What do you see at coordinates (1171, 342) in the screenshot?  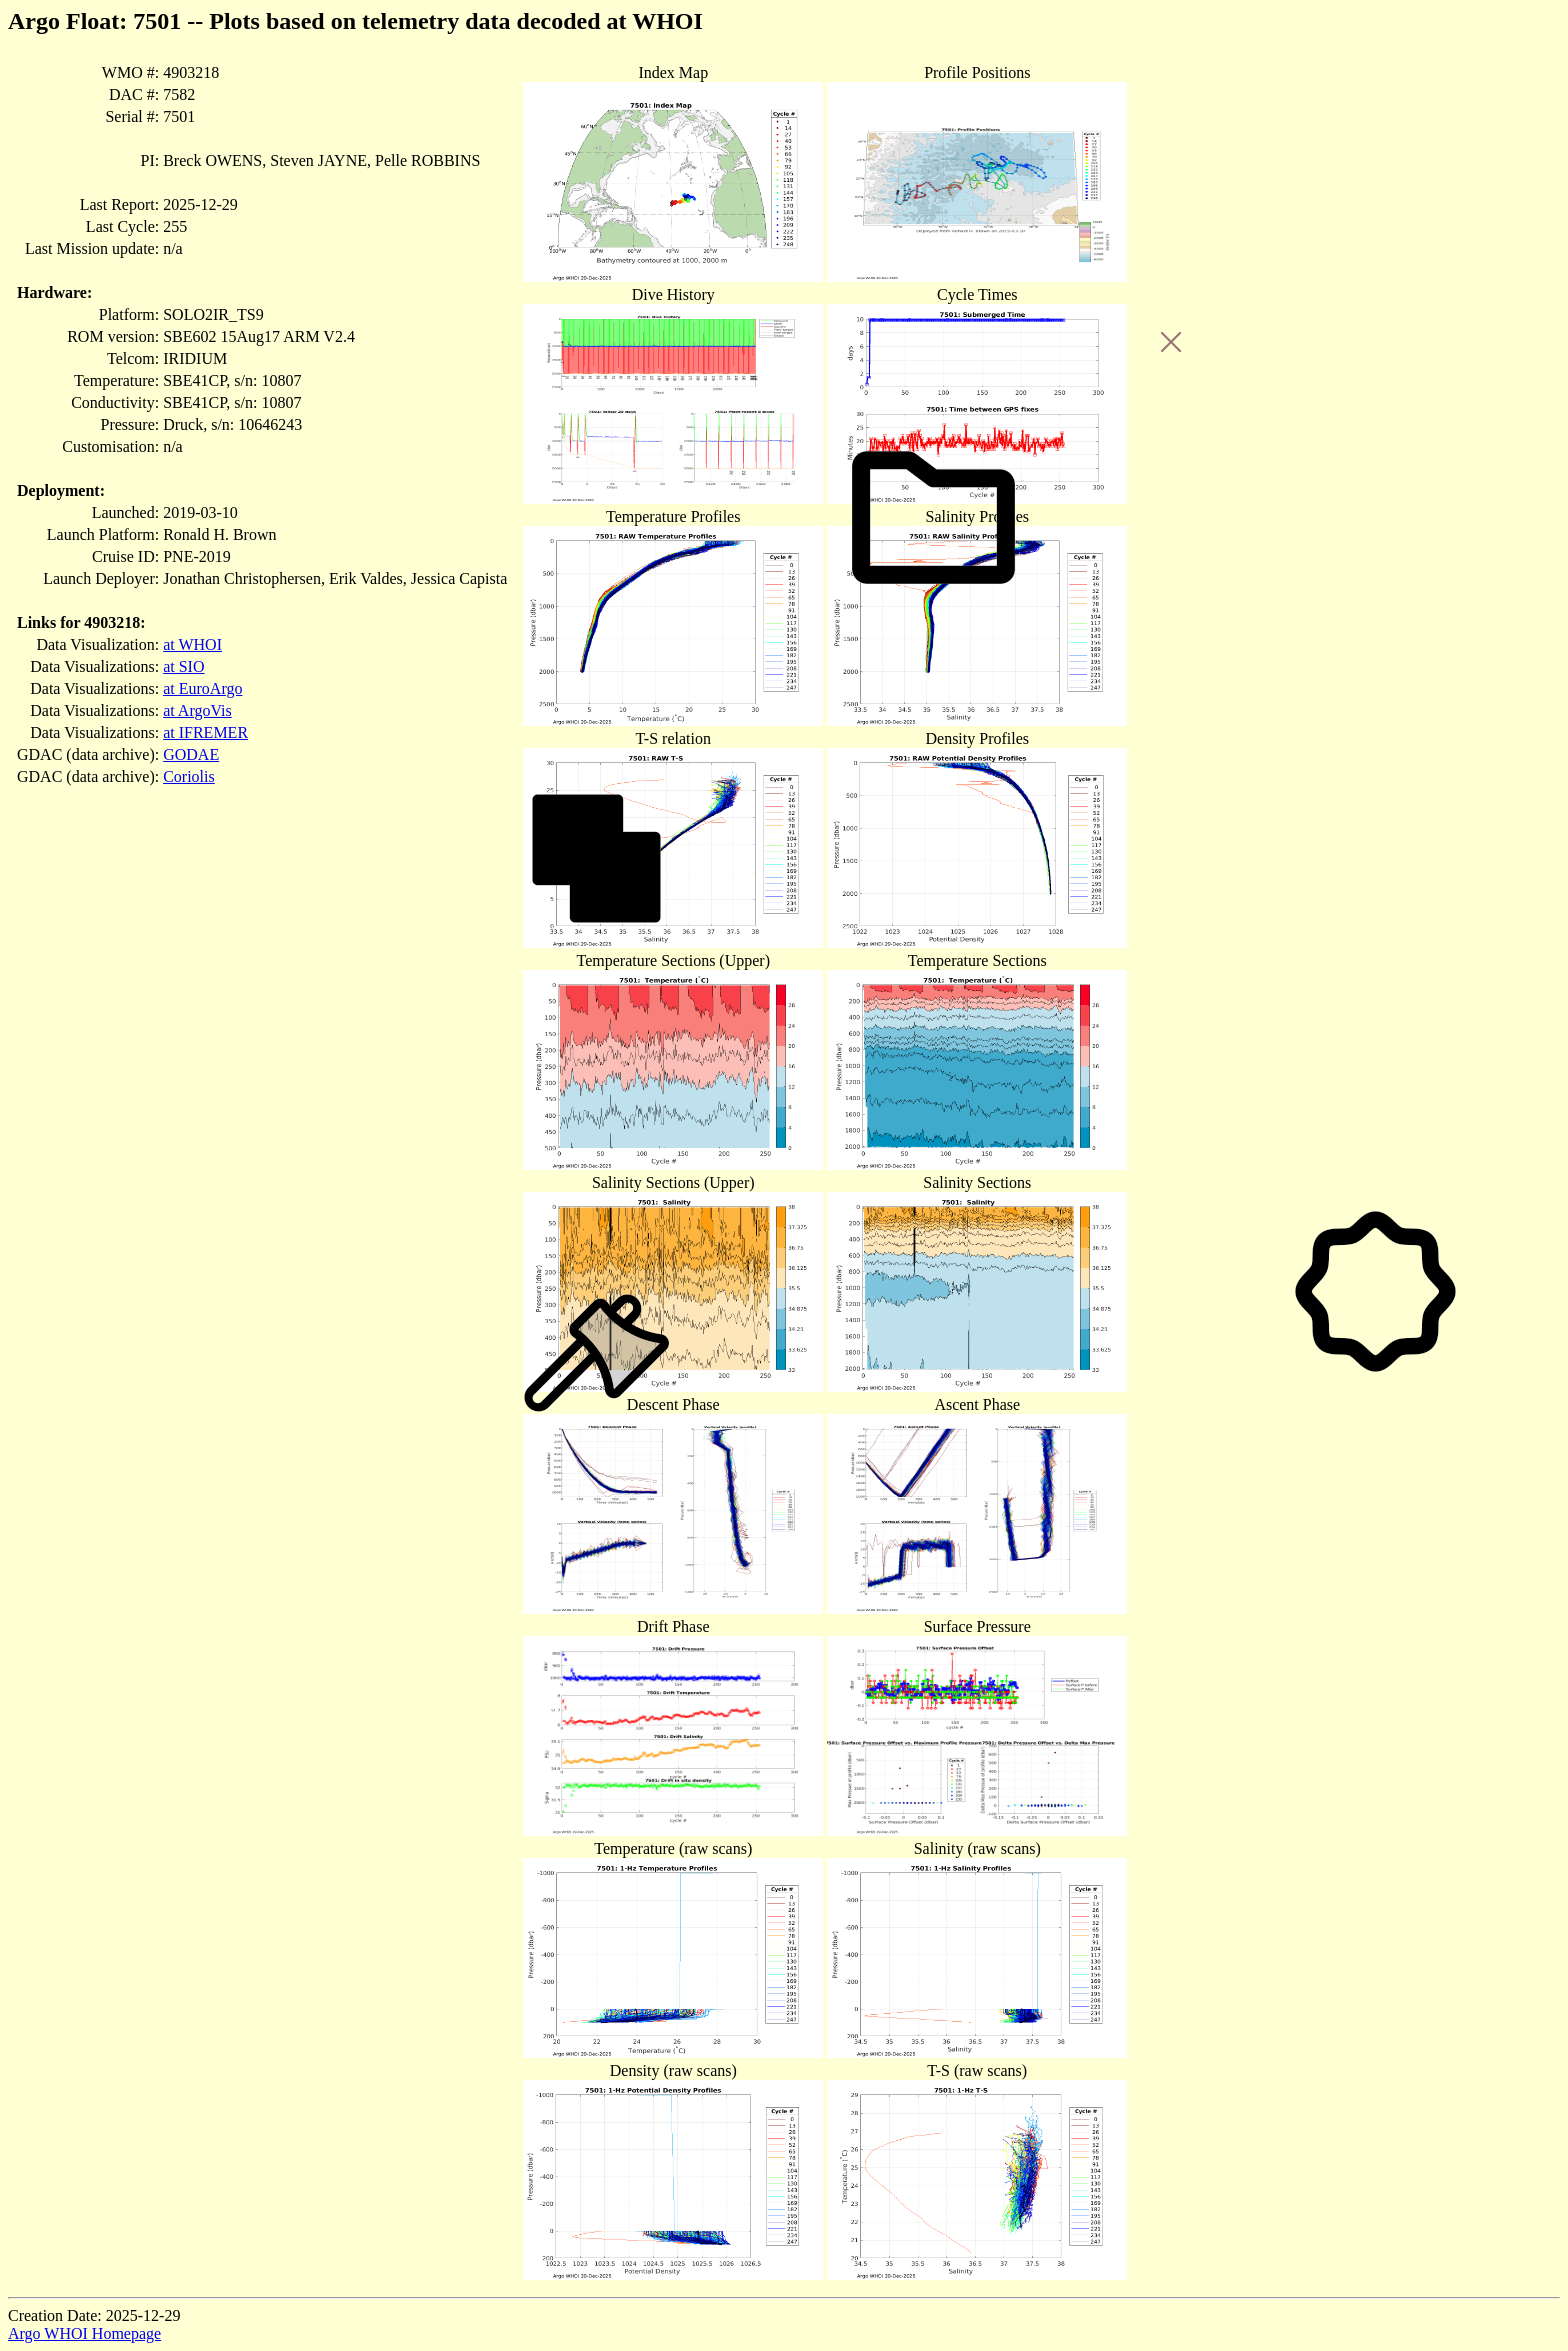 I see `close or dismiss a dialog` at bounding box center [1171, 342].